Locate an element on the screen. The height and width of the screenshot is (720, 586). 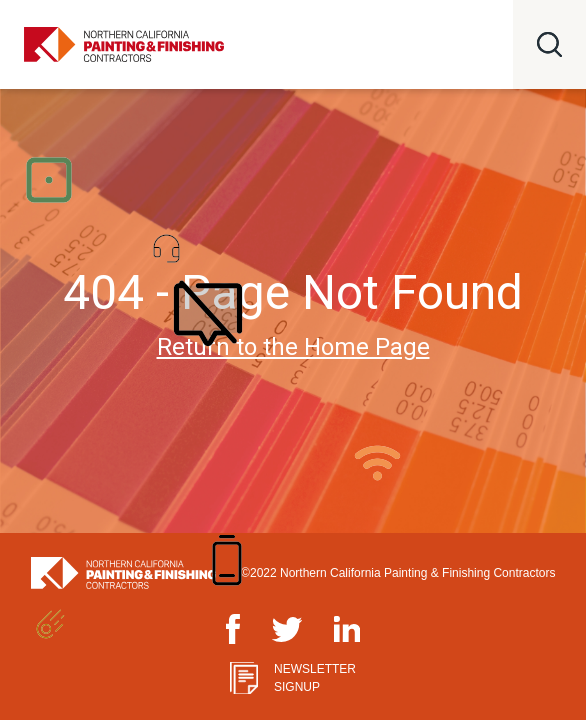
indicates medium wifi signal strength is located at coordinates (377, 455).